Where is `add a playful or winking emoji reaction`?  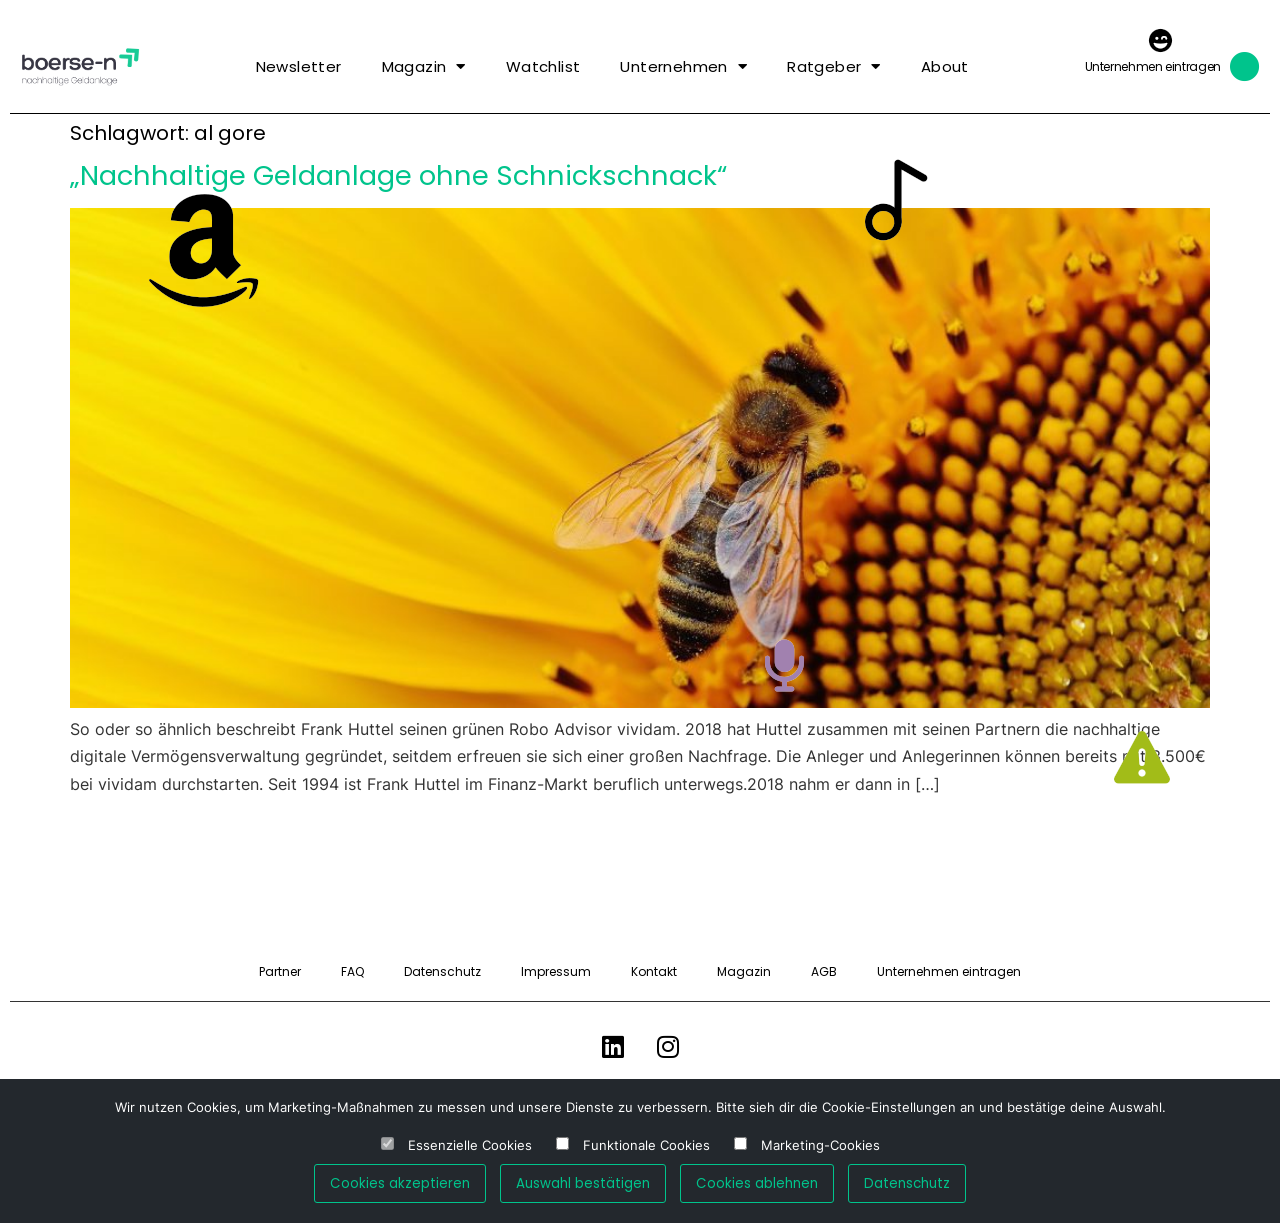 add a playful or winking emoji reaction is located at coordinates (1160, 40).